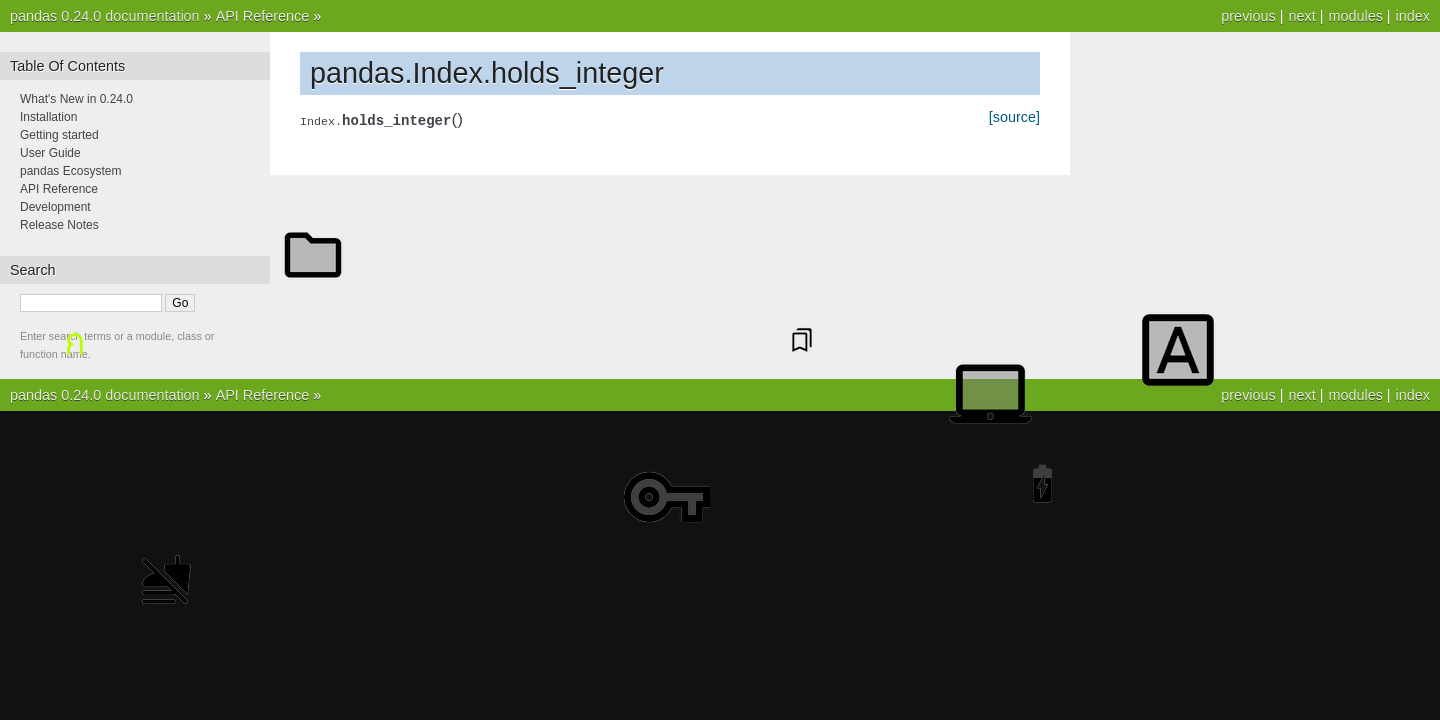 Image resolution: width=1440 pixels, height=720 pixels. Describe the element at coordinates (1042, 483) in the screenshot. I see `battery charging at 80%` at that location.